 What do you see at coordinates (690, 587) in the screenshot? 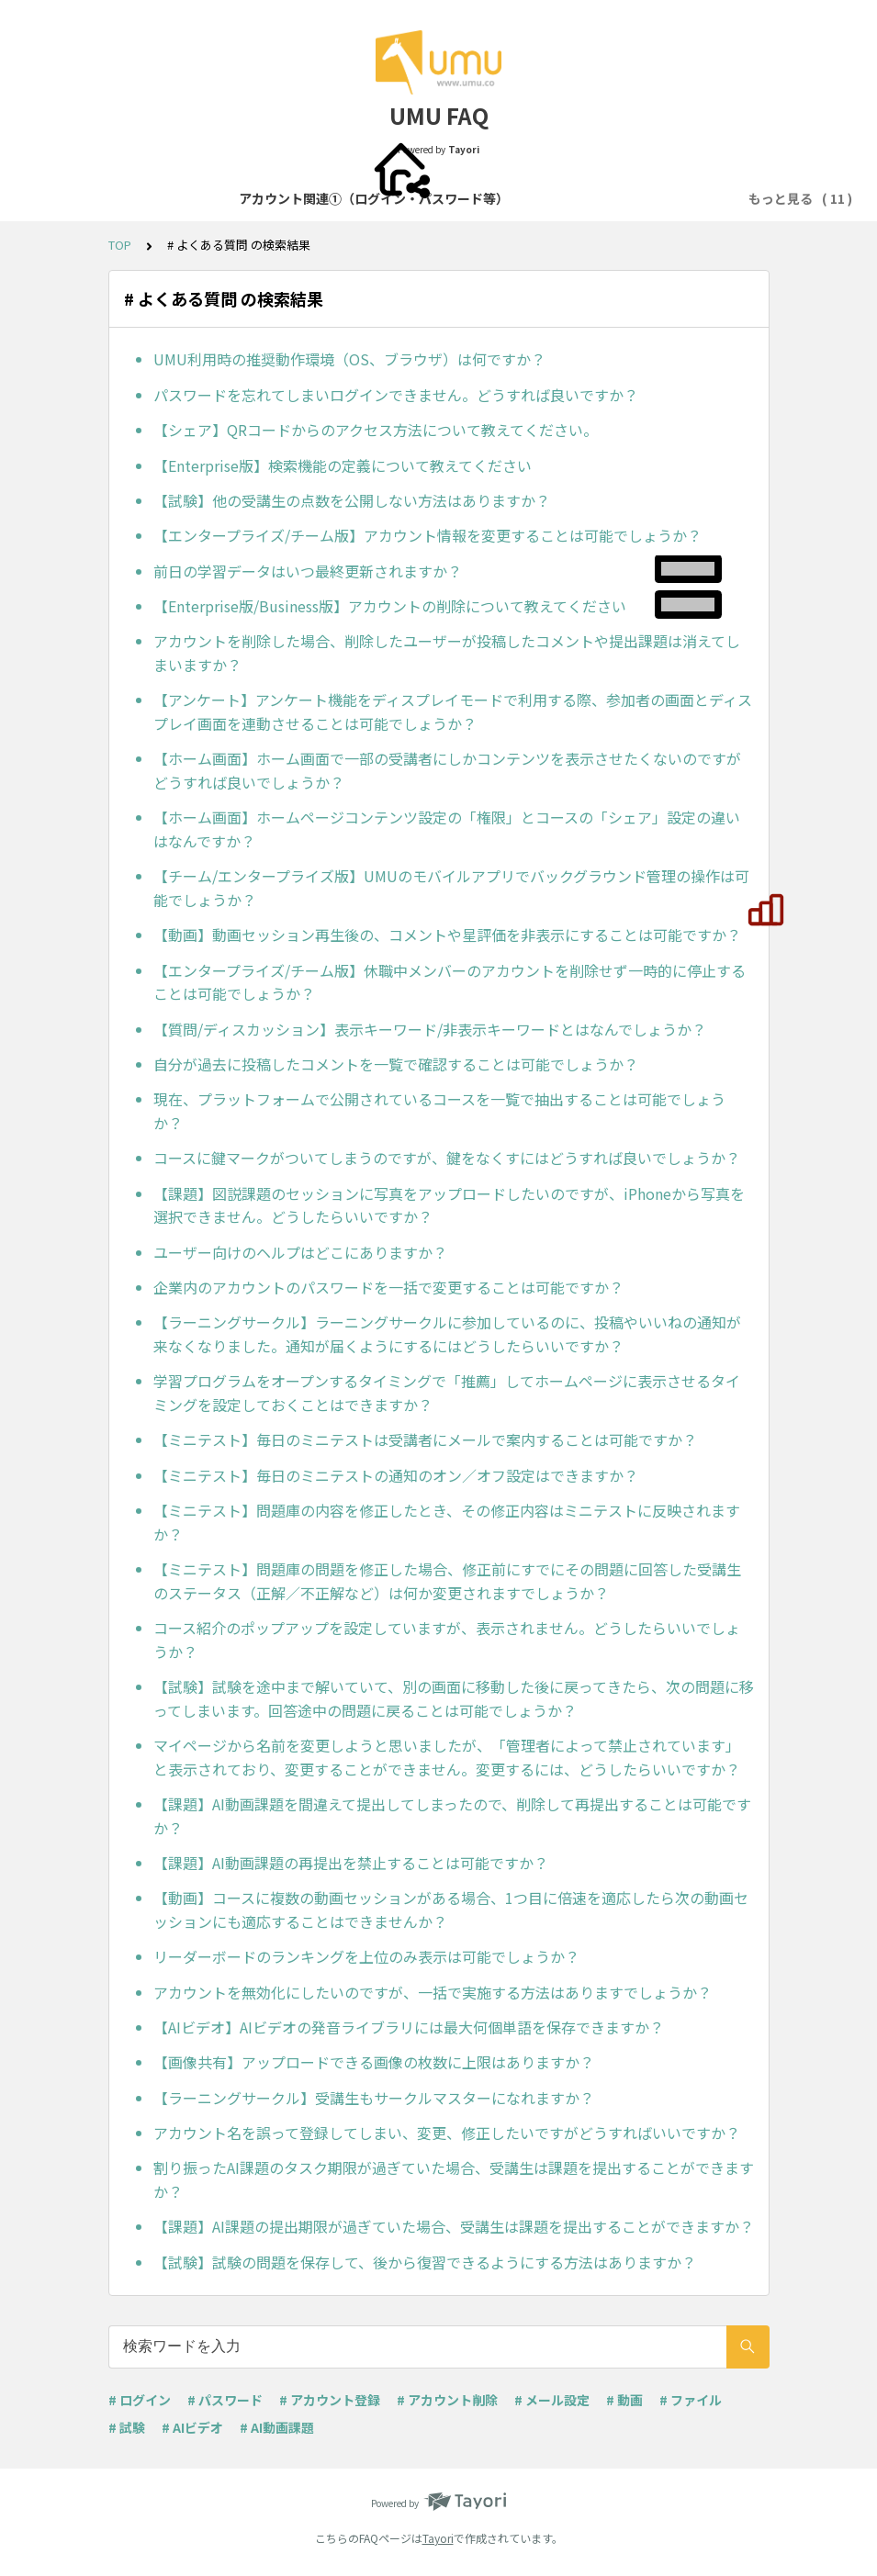
I see `view agenda or schedule items` at bounding box center [690, 587].